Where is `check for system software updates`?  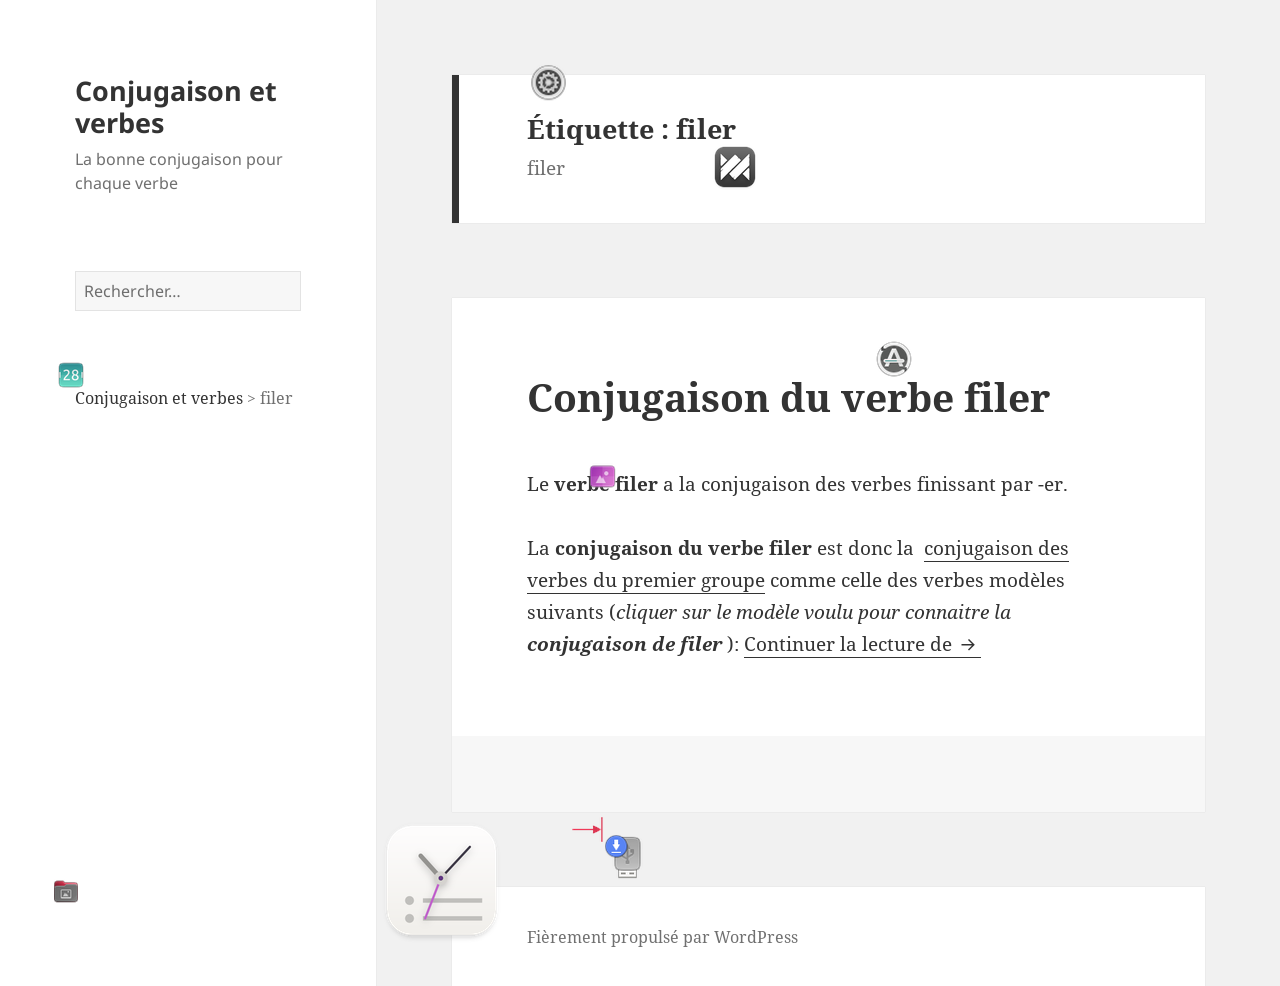
check for system software updates is located at coordinates (894, 359).